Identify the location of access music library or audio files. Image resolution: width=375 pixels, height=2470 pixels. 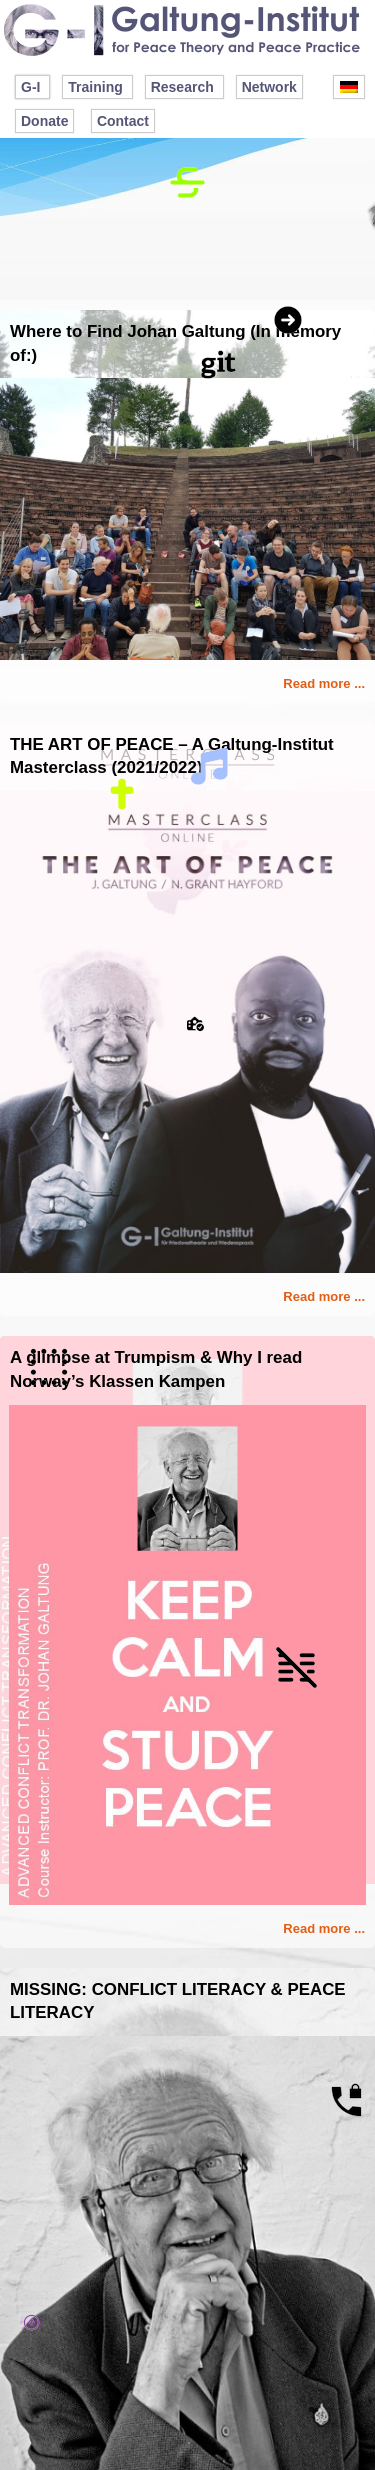
(210, 767).